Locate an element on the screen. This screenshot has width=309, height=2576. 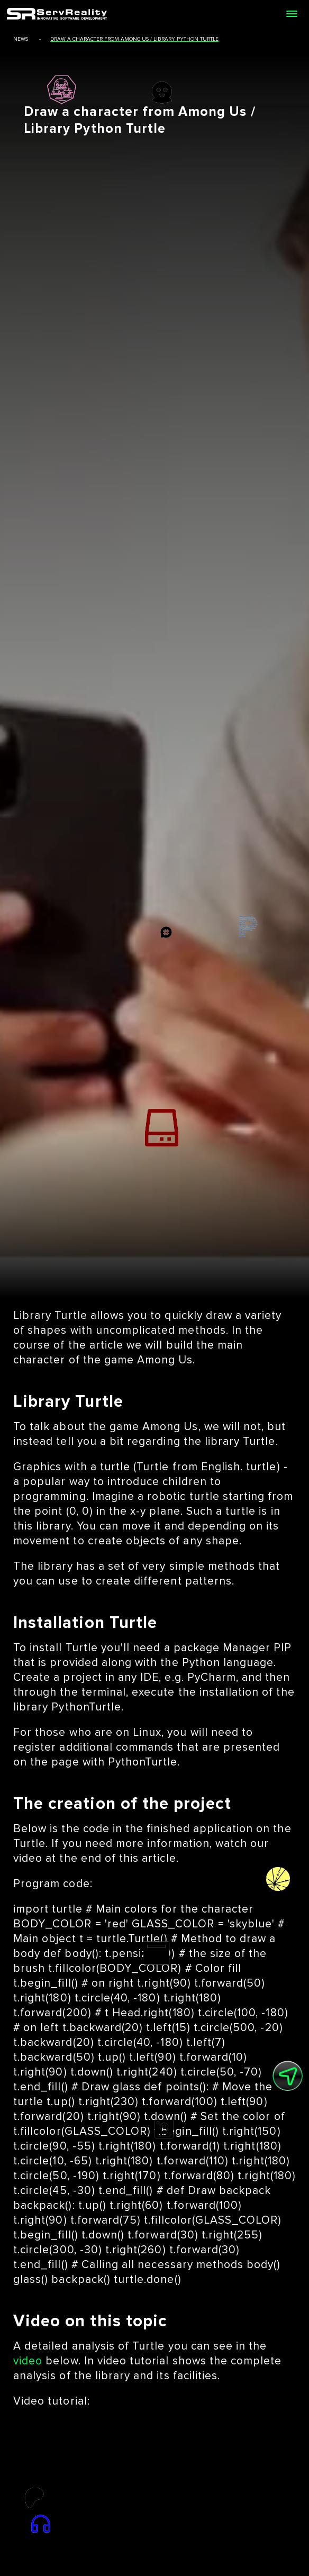
open a chat channel or thread is located at coordinates (166, 932).